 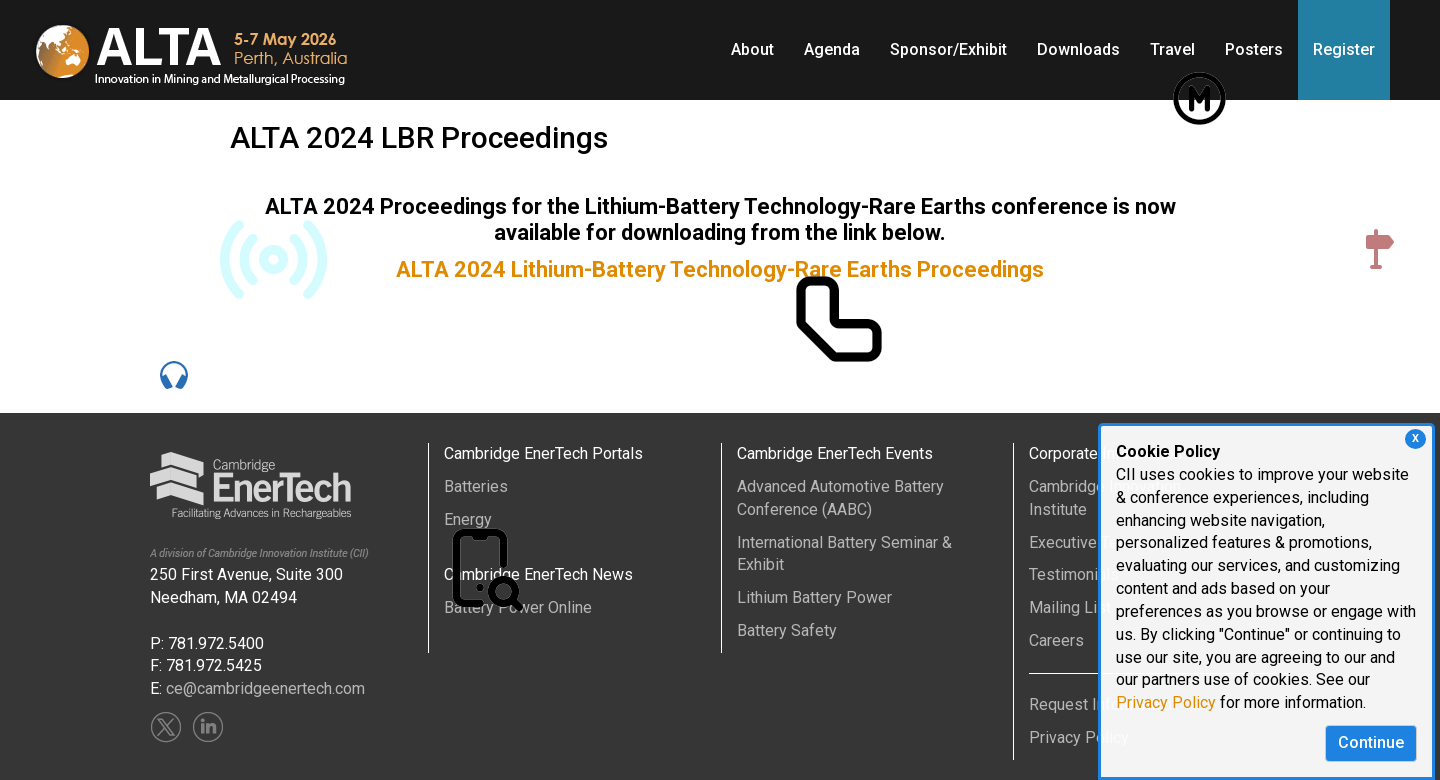 What do you see at coordinates (1199, 98) in the screenshot?
I see `metro or subway transit indicator` at bounding box center [1199, 98].